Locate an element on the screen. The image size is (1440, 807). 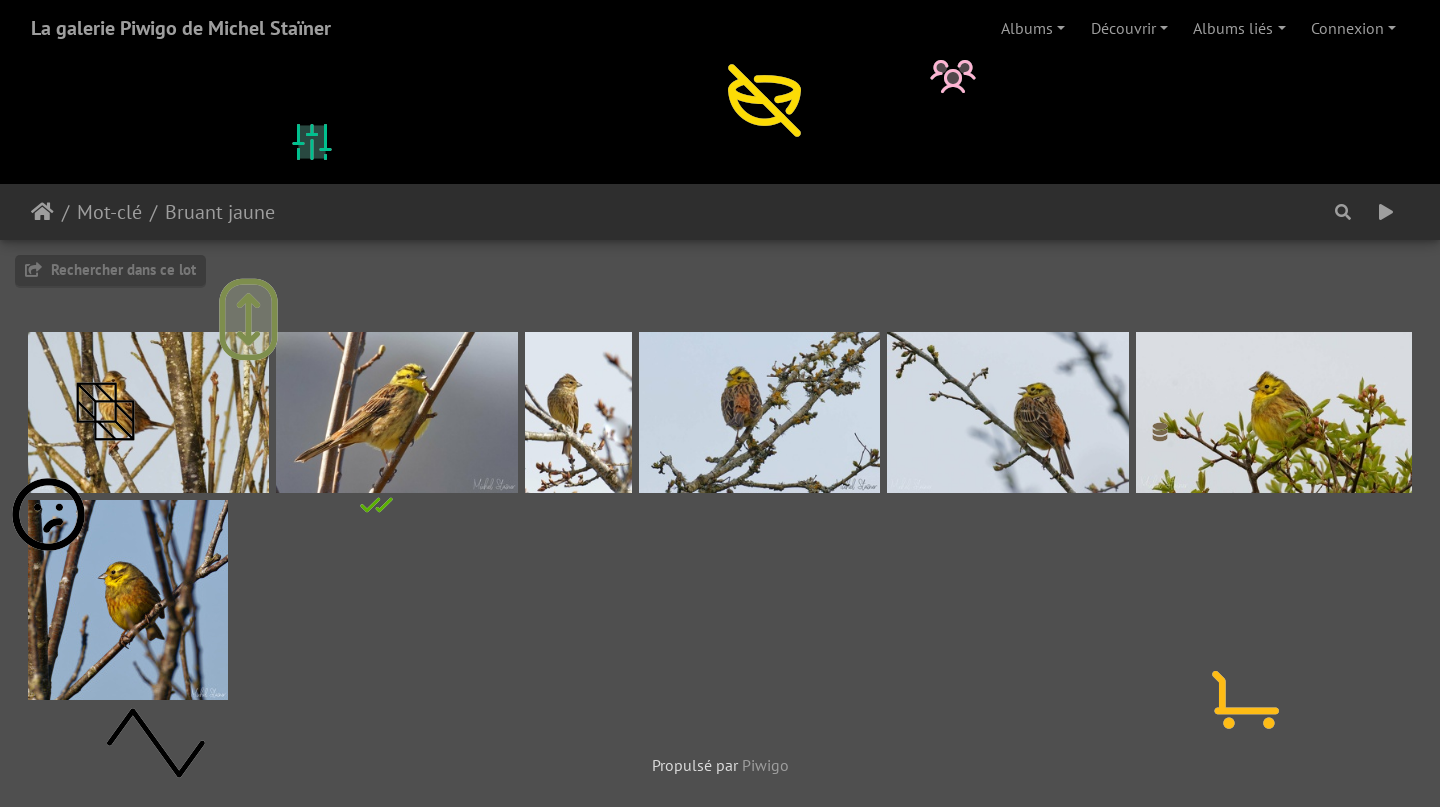
3D rendering or hemisphere view disabled is located at coordinates (764, 100).